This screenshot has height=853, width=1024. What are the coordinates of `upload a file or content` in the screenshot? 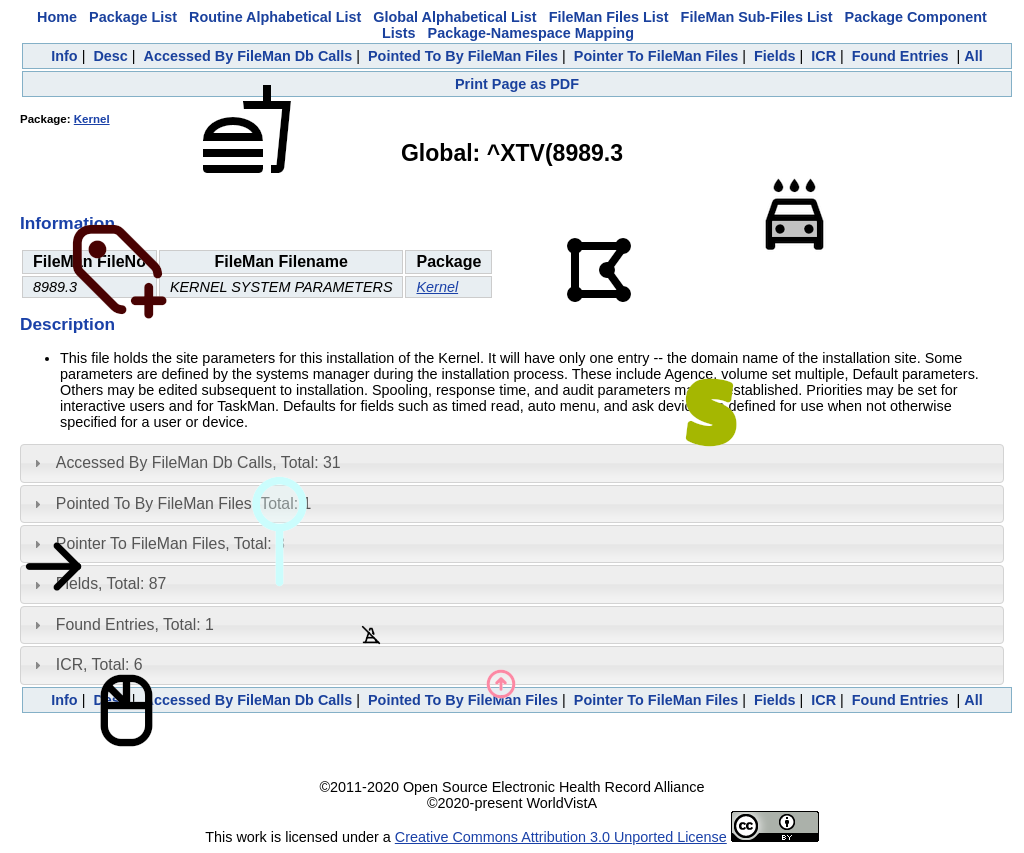 It's located at (501, 684).